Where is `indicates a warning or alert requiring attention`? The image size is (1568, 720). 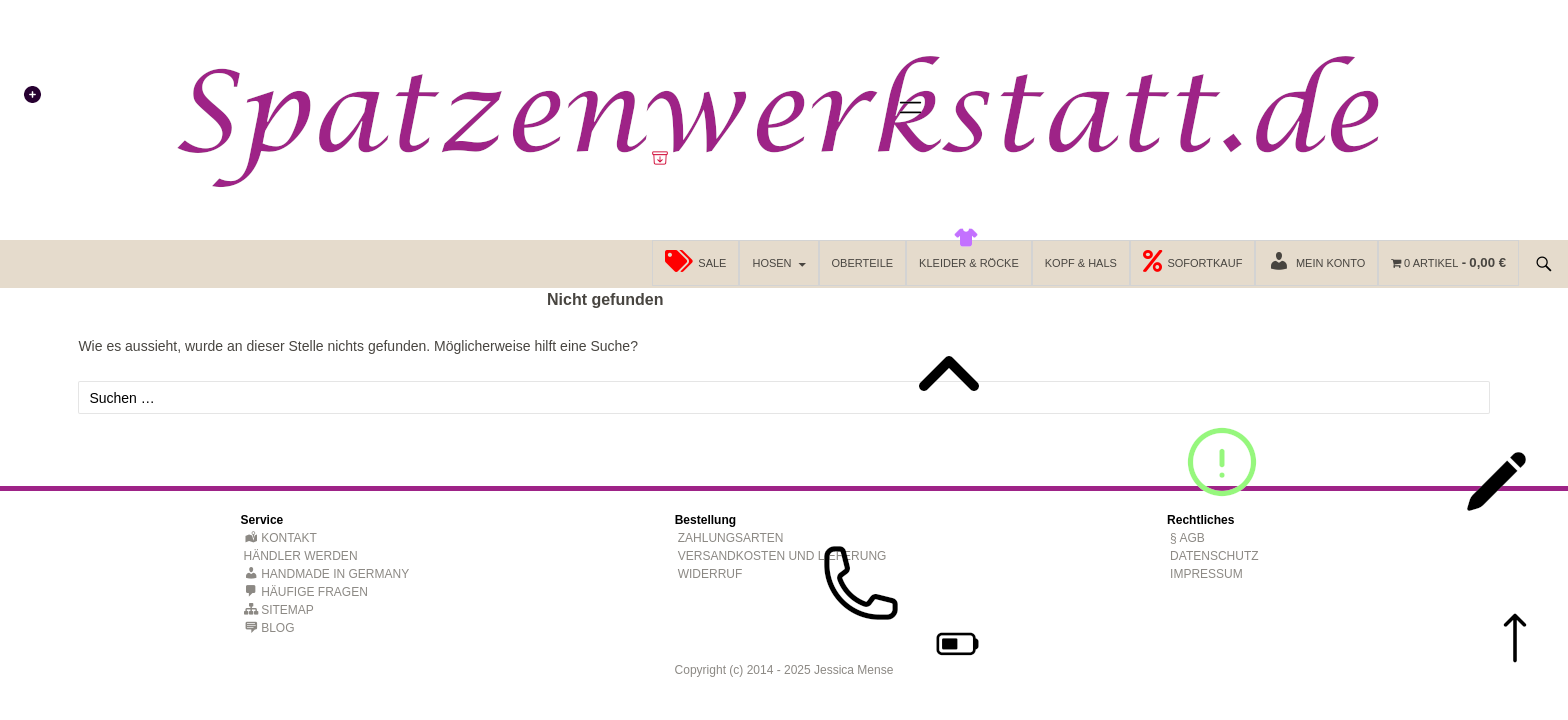 indicates a warning or alert requiring attention is located at coordinates (1222, 462).